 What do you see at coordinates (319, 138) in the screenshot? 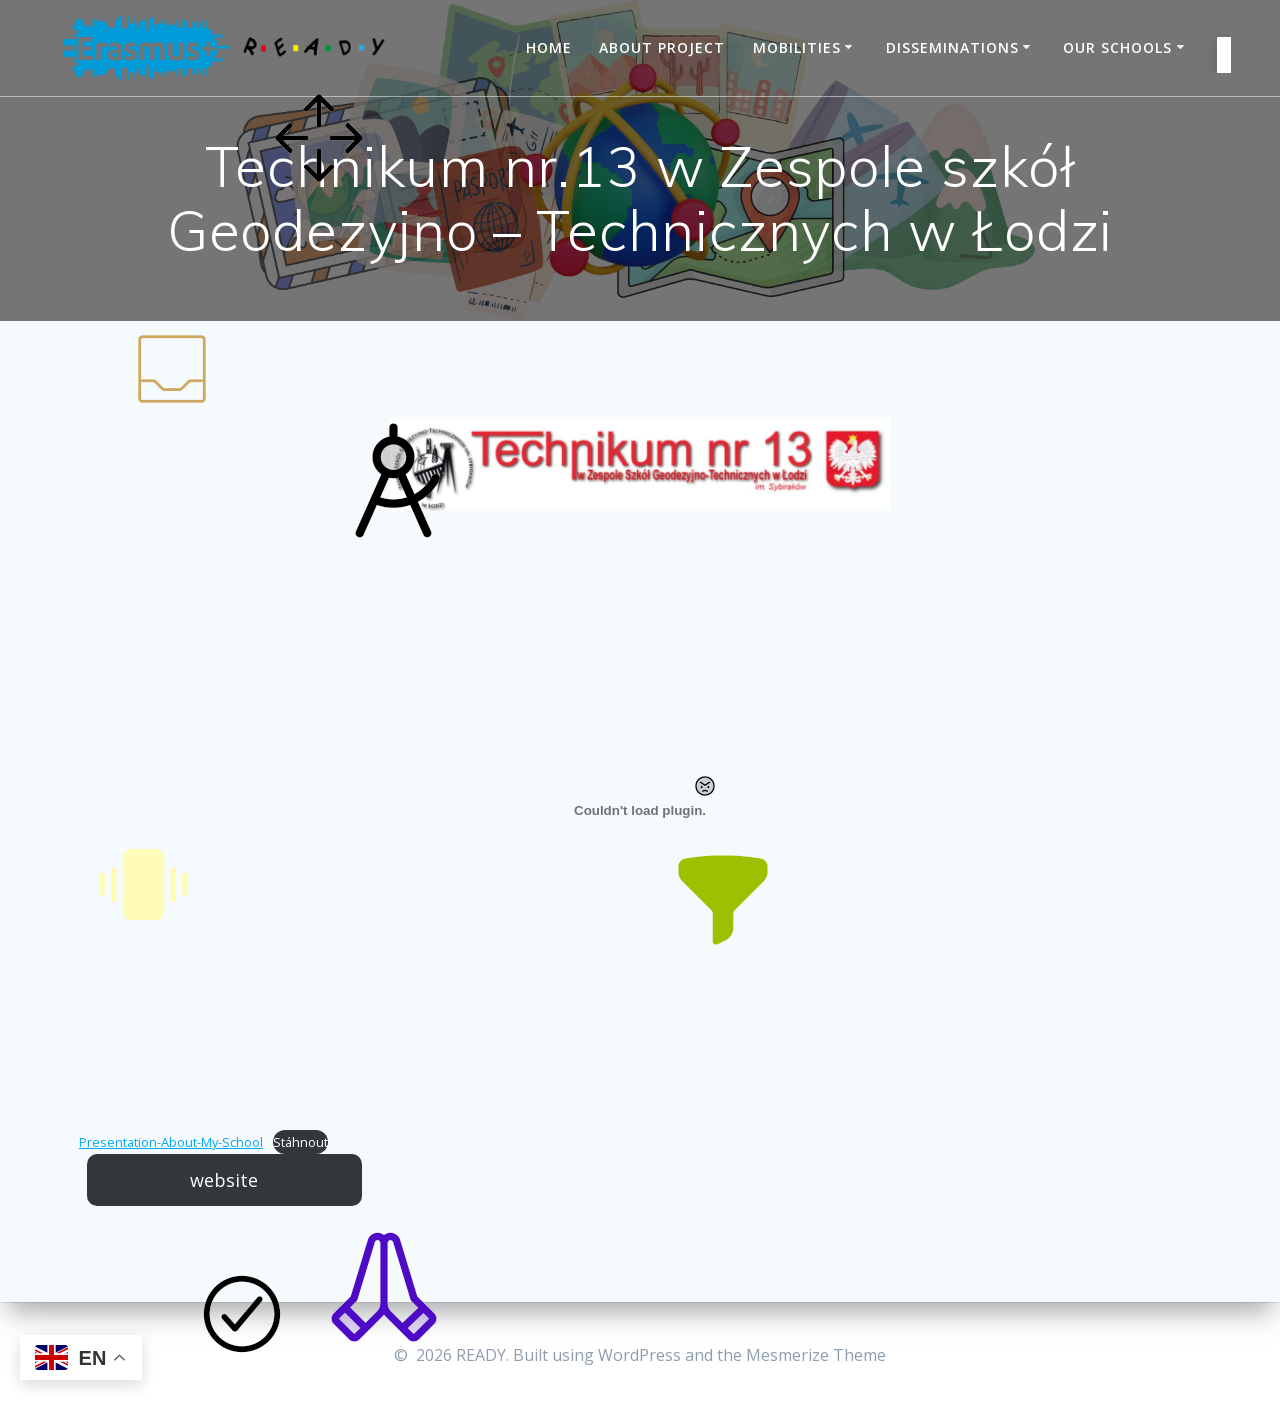
I see `expand content in all directions` at bounding box center [319, 138].